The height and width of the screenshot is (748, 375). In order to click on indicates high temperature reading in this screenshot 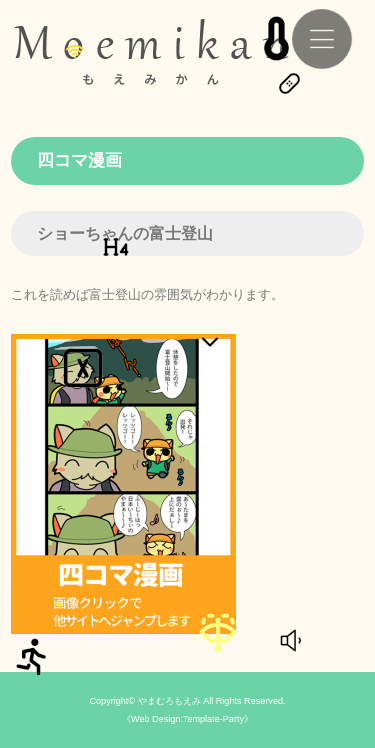, I will do `click(276, 38)`.